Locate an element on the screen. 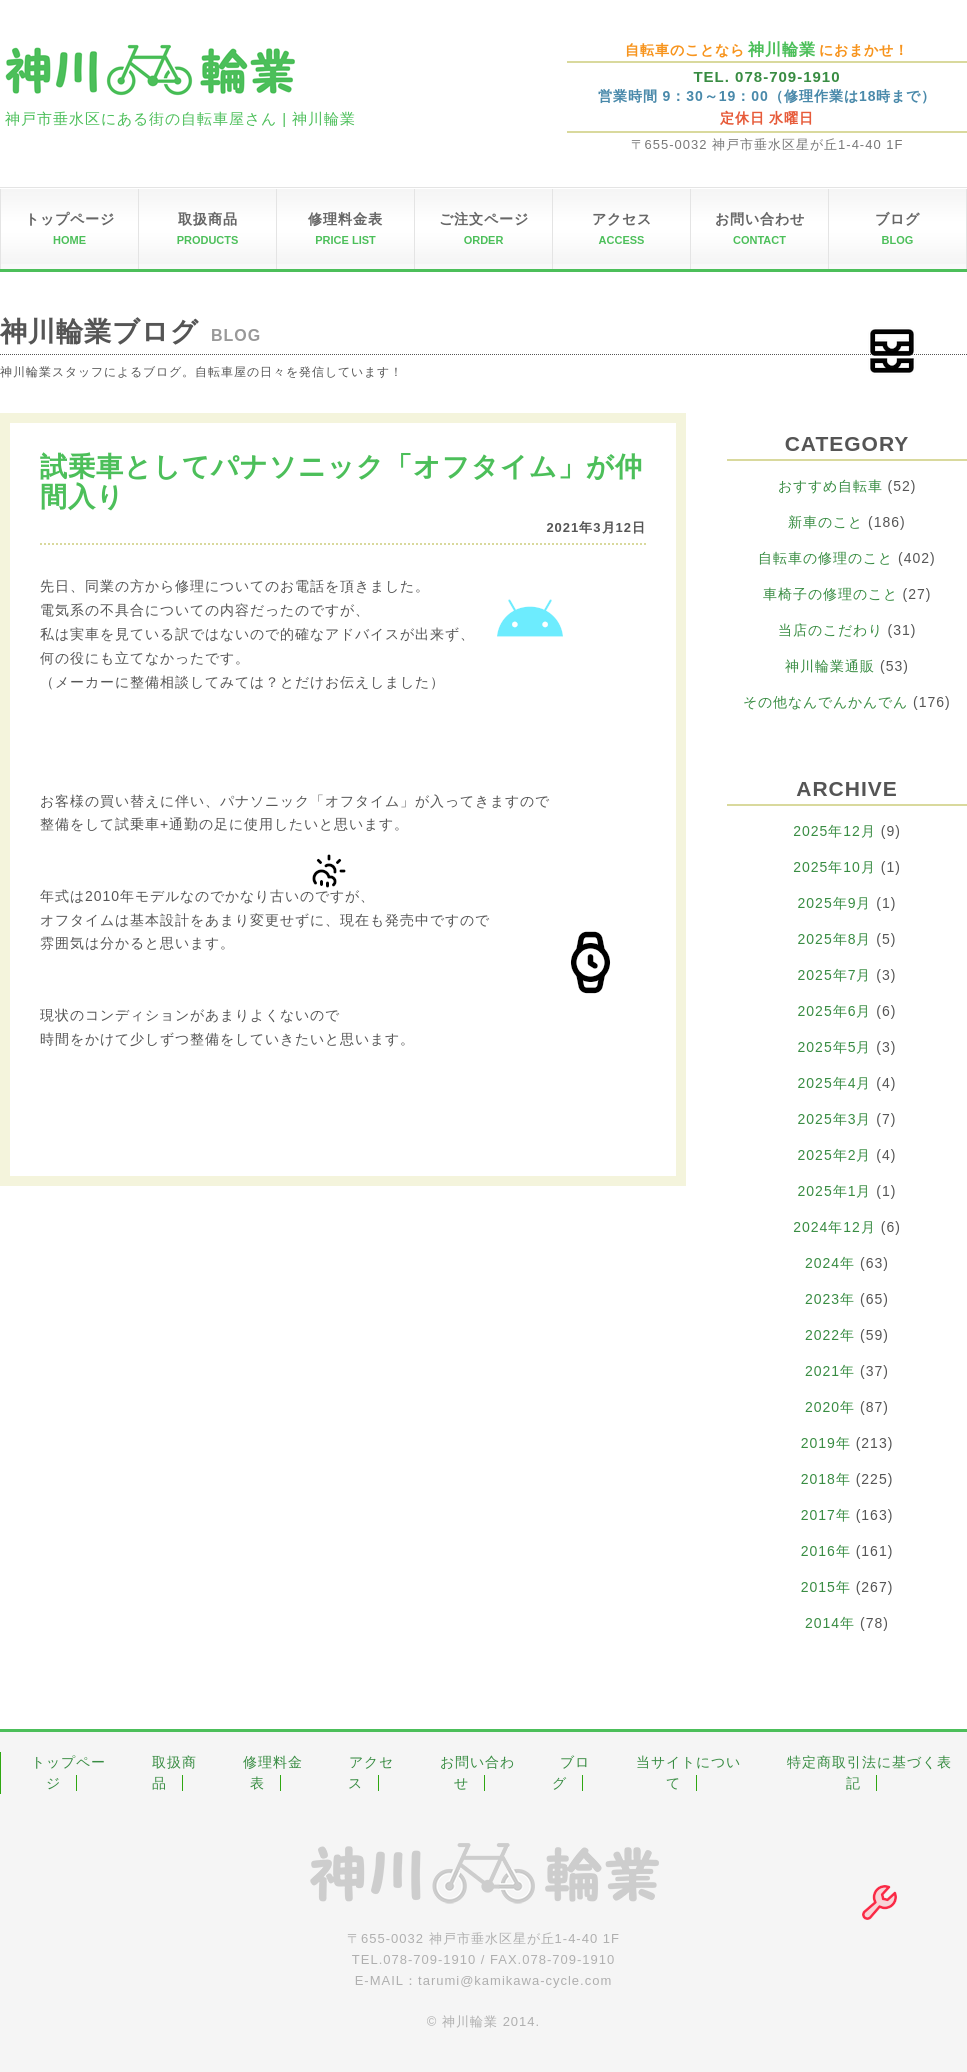 Image resolution: width=967 pixels, height=2072 pixels. access settings or configuration options is located at coordinates (879, 1902).